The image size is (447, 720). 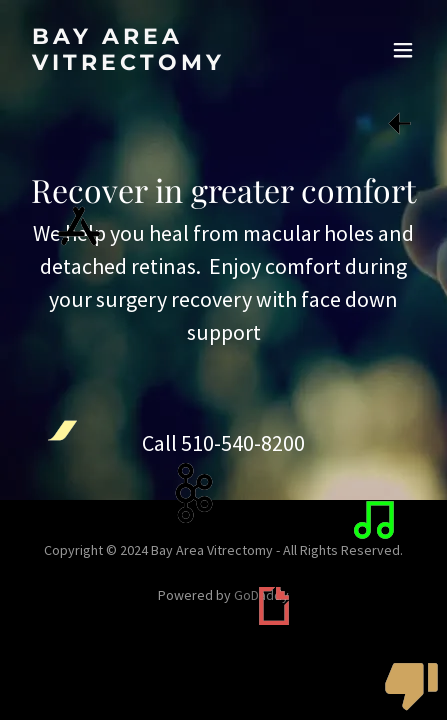 What do you see at coordinates (79, 226) in the screenshot?
I see `open the App Store` at bounding box center [79, 226].